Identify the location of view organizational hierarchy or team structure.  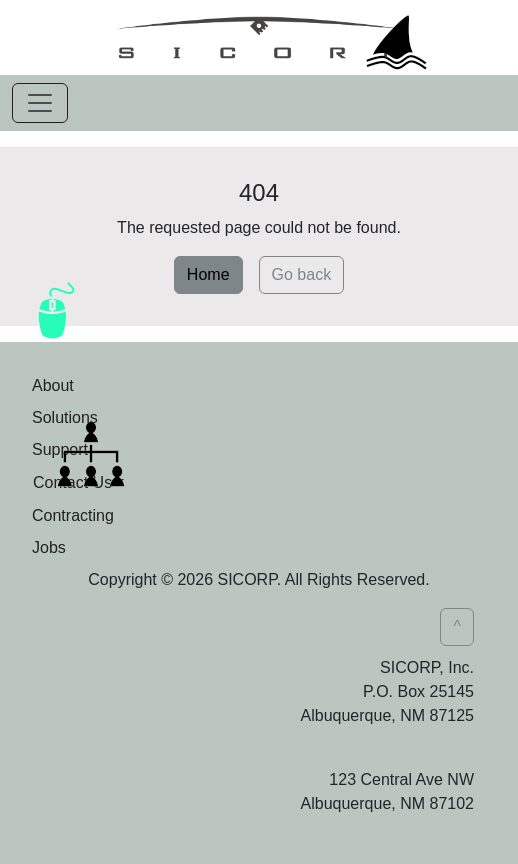
(91, 454).